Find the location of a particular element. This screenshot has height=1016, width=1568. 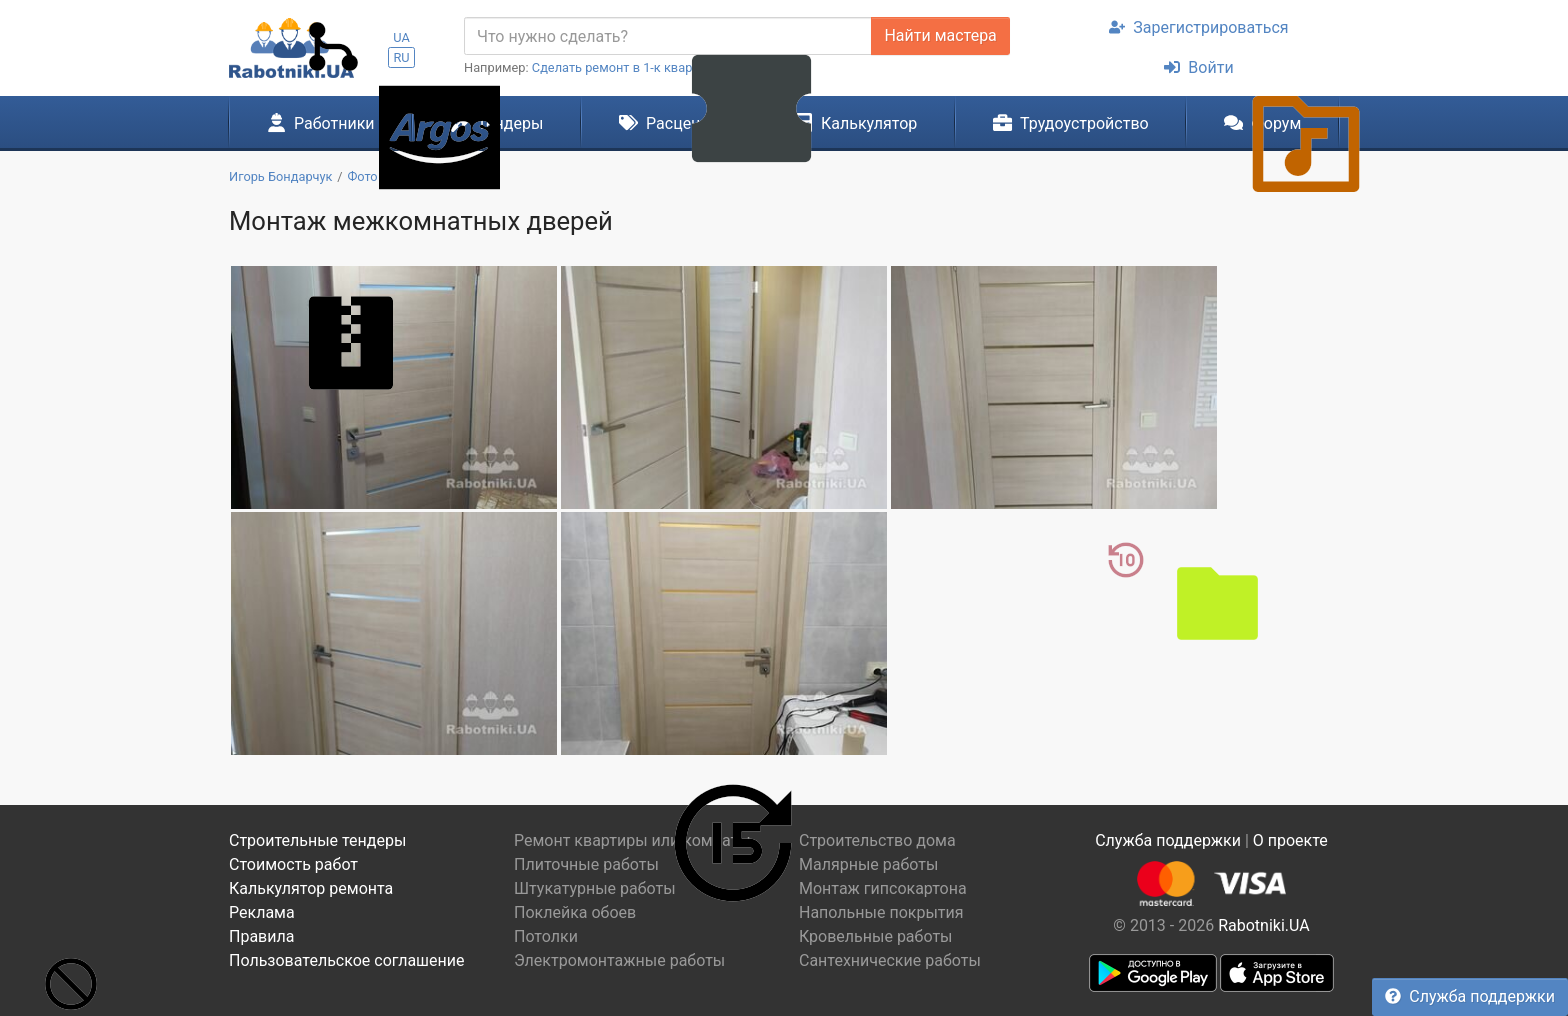

merge branches in a git repository is located at coordinates (333, 46).